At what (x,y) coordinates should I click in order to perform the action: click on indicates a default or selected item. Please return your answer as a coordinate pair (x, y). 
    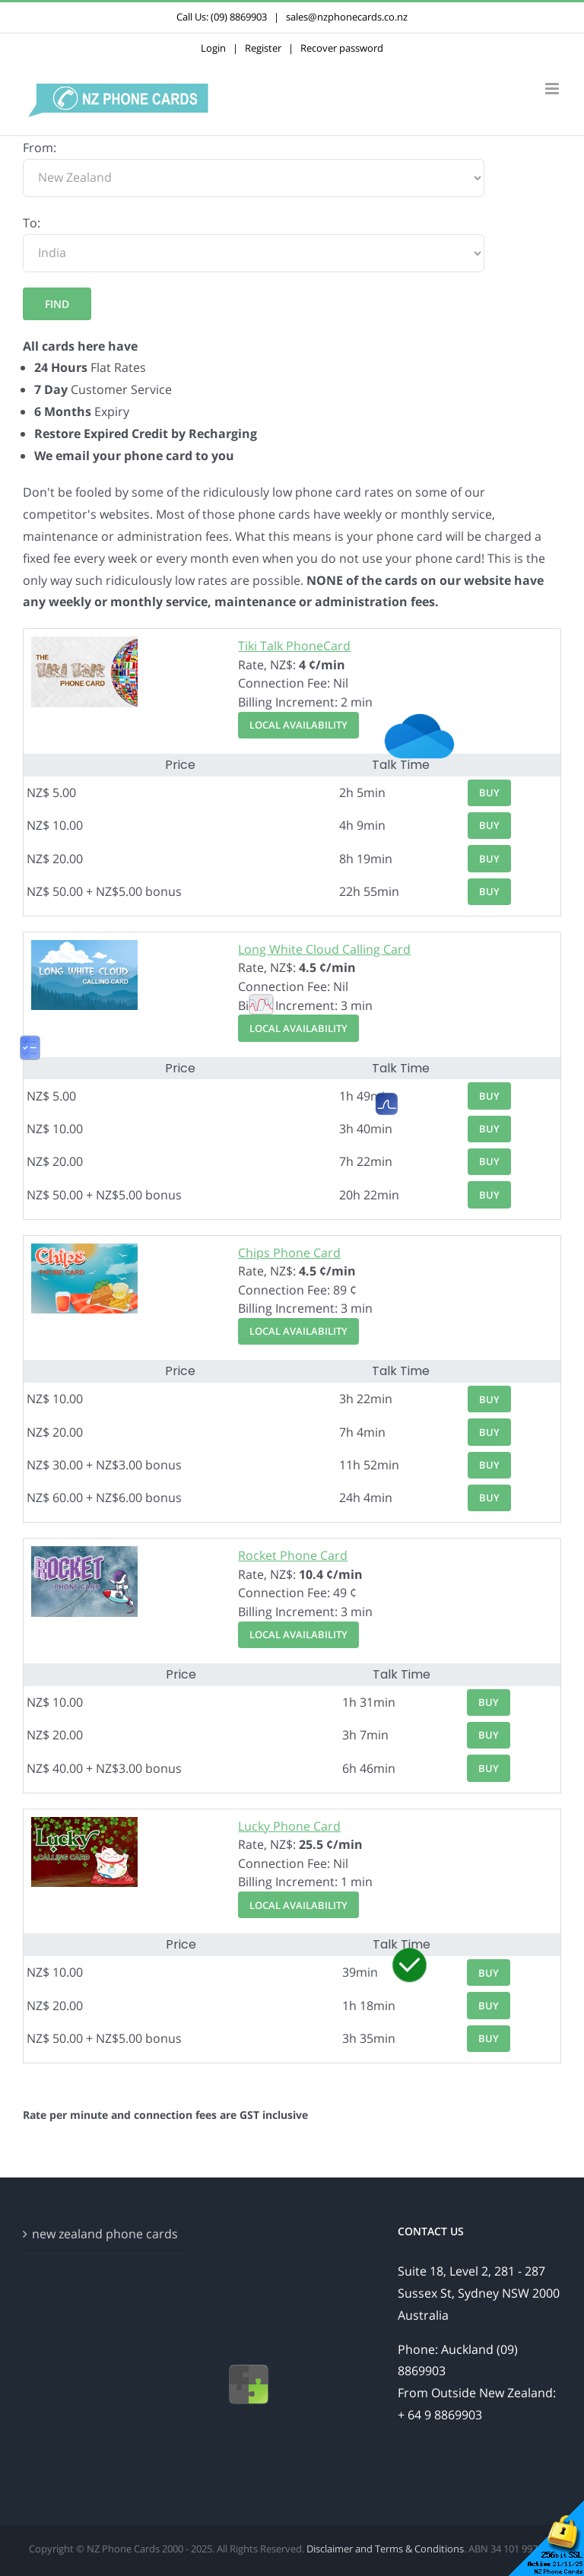
    Looking at the image, I should click on (409, 1965).